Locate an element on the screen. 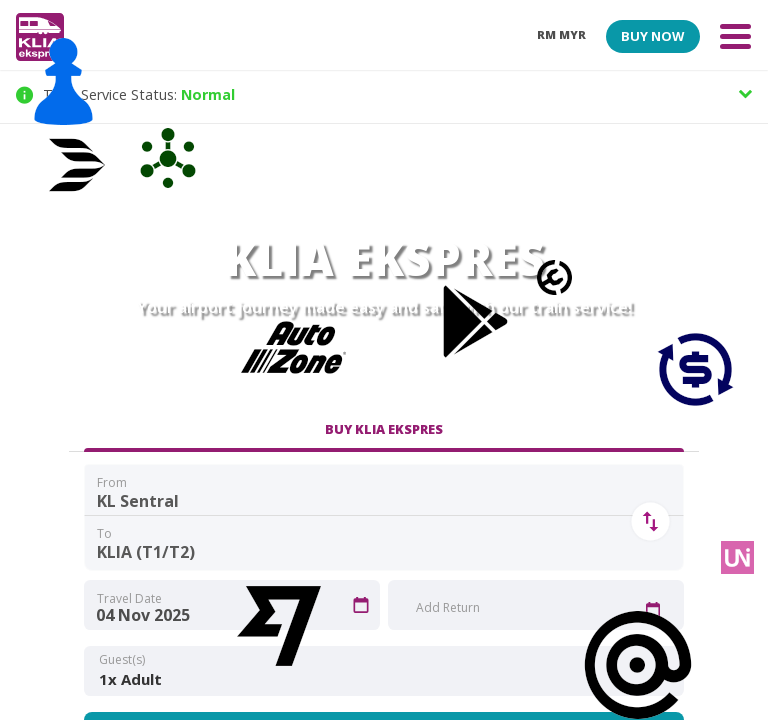  open the google play store is located at coordinates (475, 321).